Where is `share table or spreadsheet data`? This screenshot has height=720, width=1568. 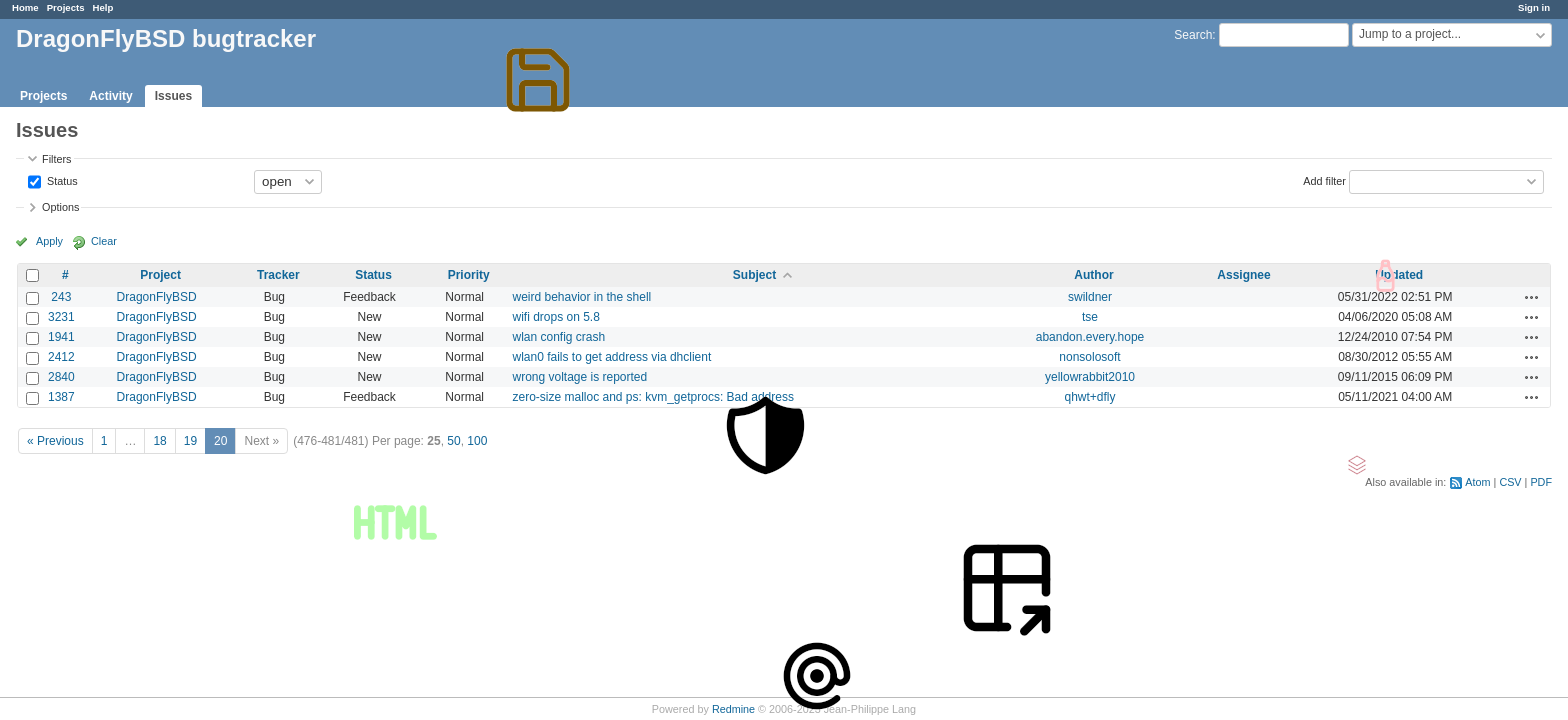 share table or spreadsheet data is located at coordinates (1007, 588).